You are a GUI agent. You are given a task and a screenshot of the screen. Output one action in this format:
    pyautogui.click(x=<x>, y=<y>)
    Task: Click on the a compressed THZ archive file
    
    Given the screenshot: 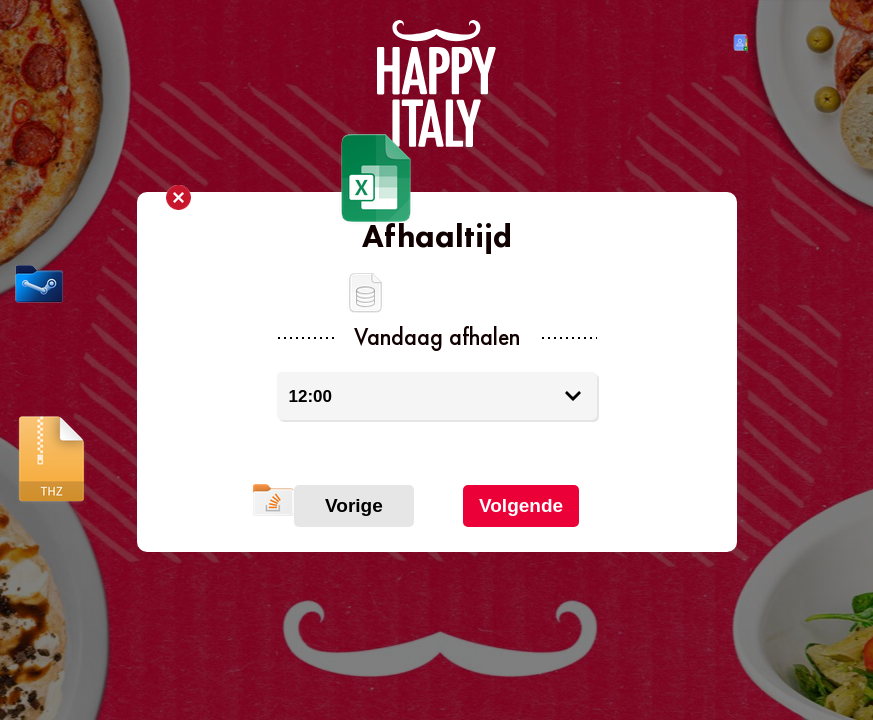 What is the action you would take?
    pyautogui.click(x=51, y=460)
    